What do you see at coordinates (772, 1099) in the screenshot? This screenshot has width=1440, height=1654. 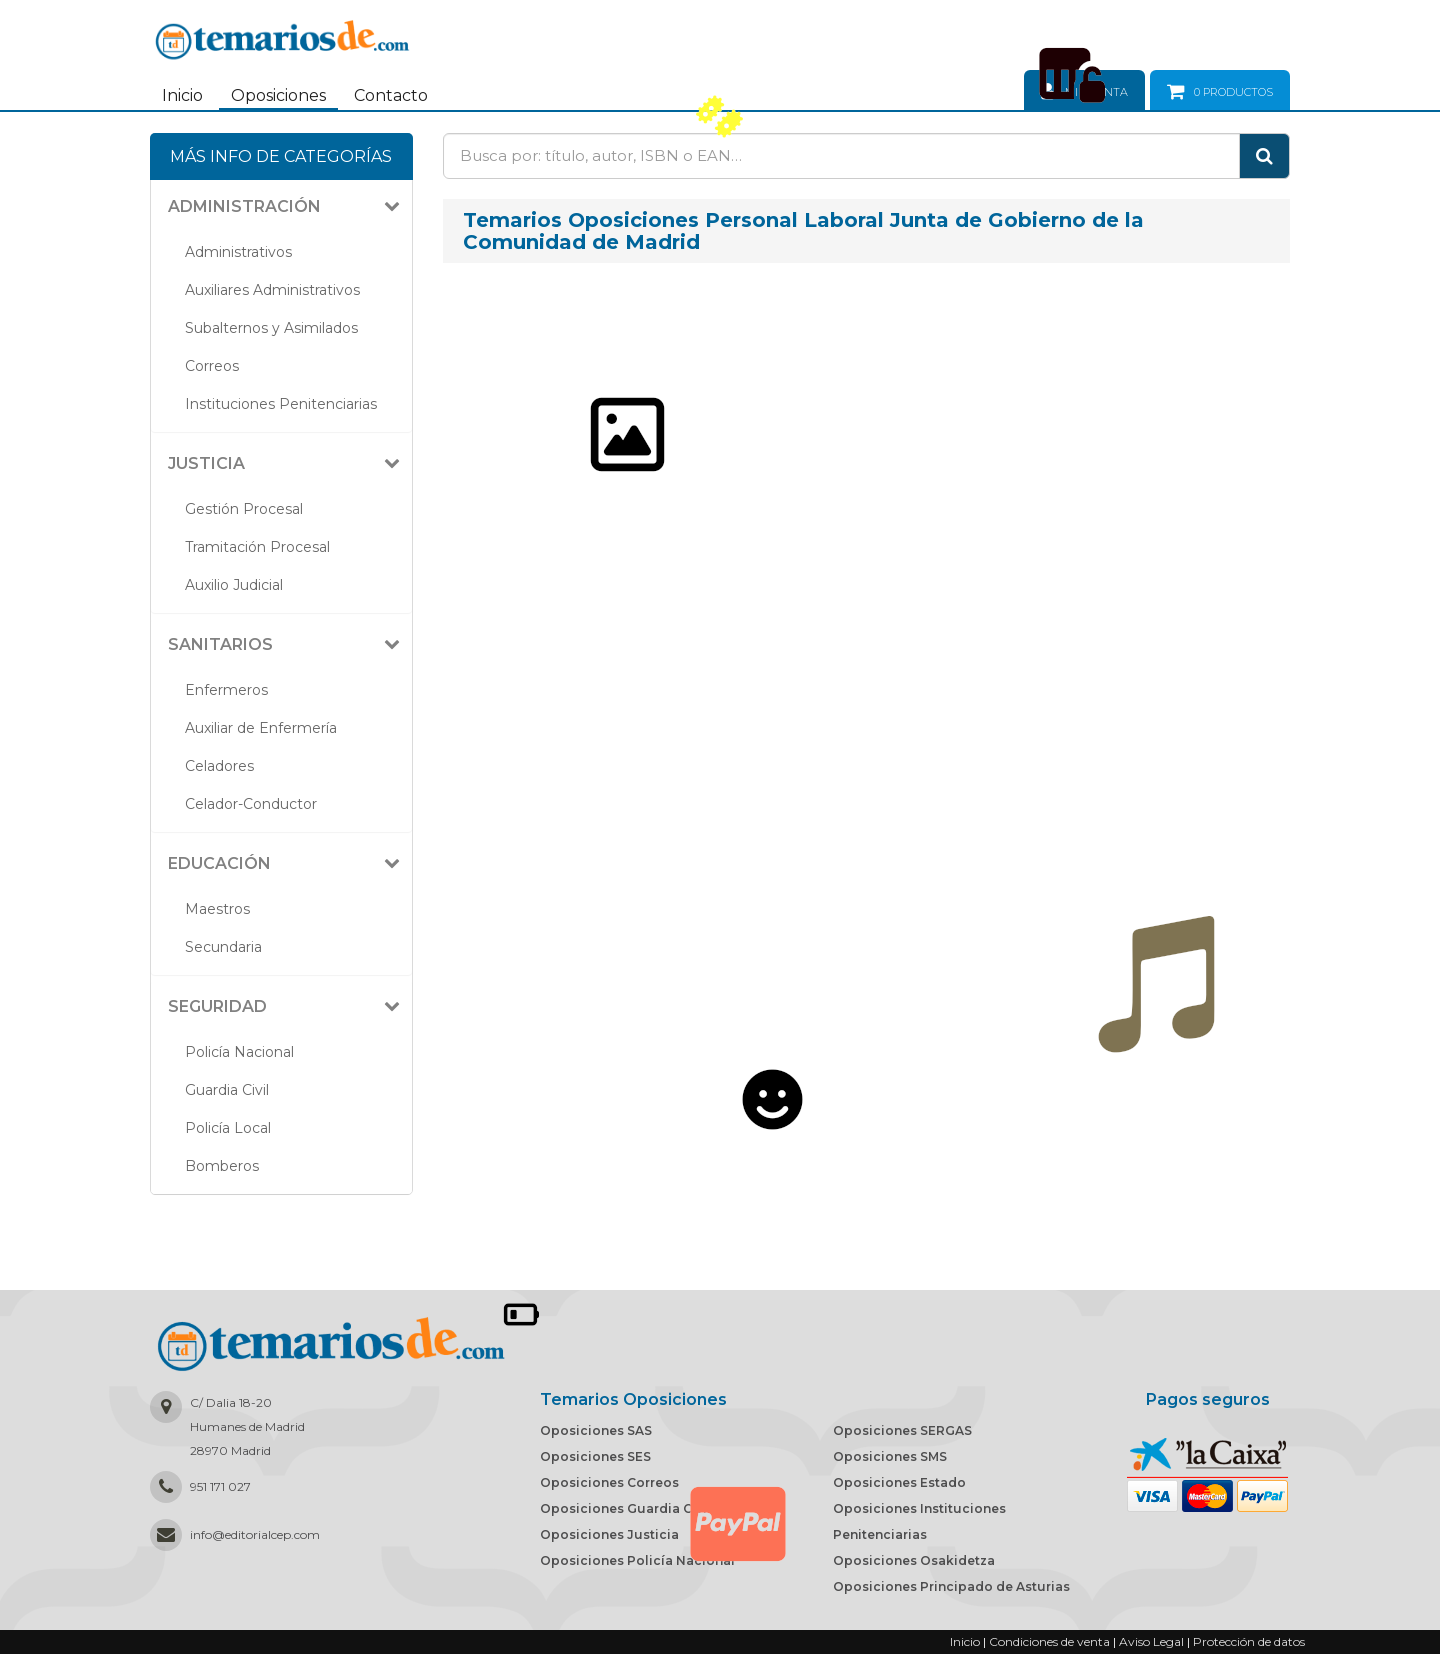 I see `add an emoji or reaction` at bounding box center [772, 1099].